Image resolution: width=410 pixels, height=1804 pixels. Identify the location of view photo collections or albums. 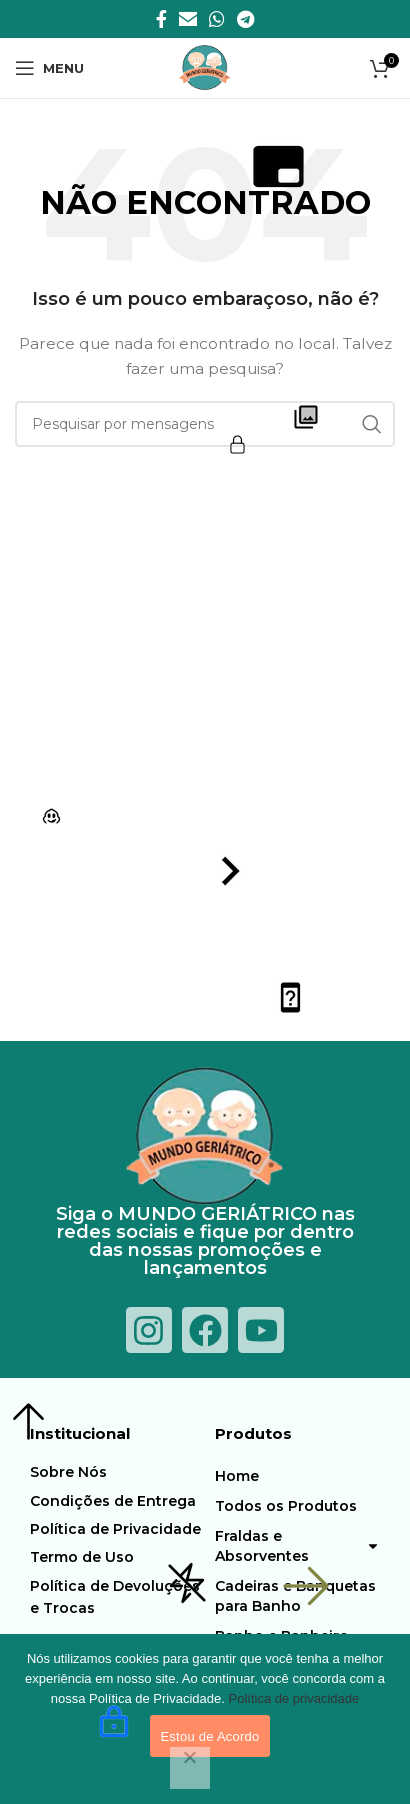
(306, 417).